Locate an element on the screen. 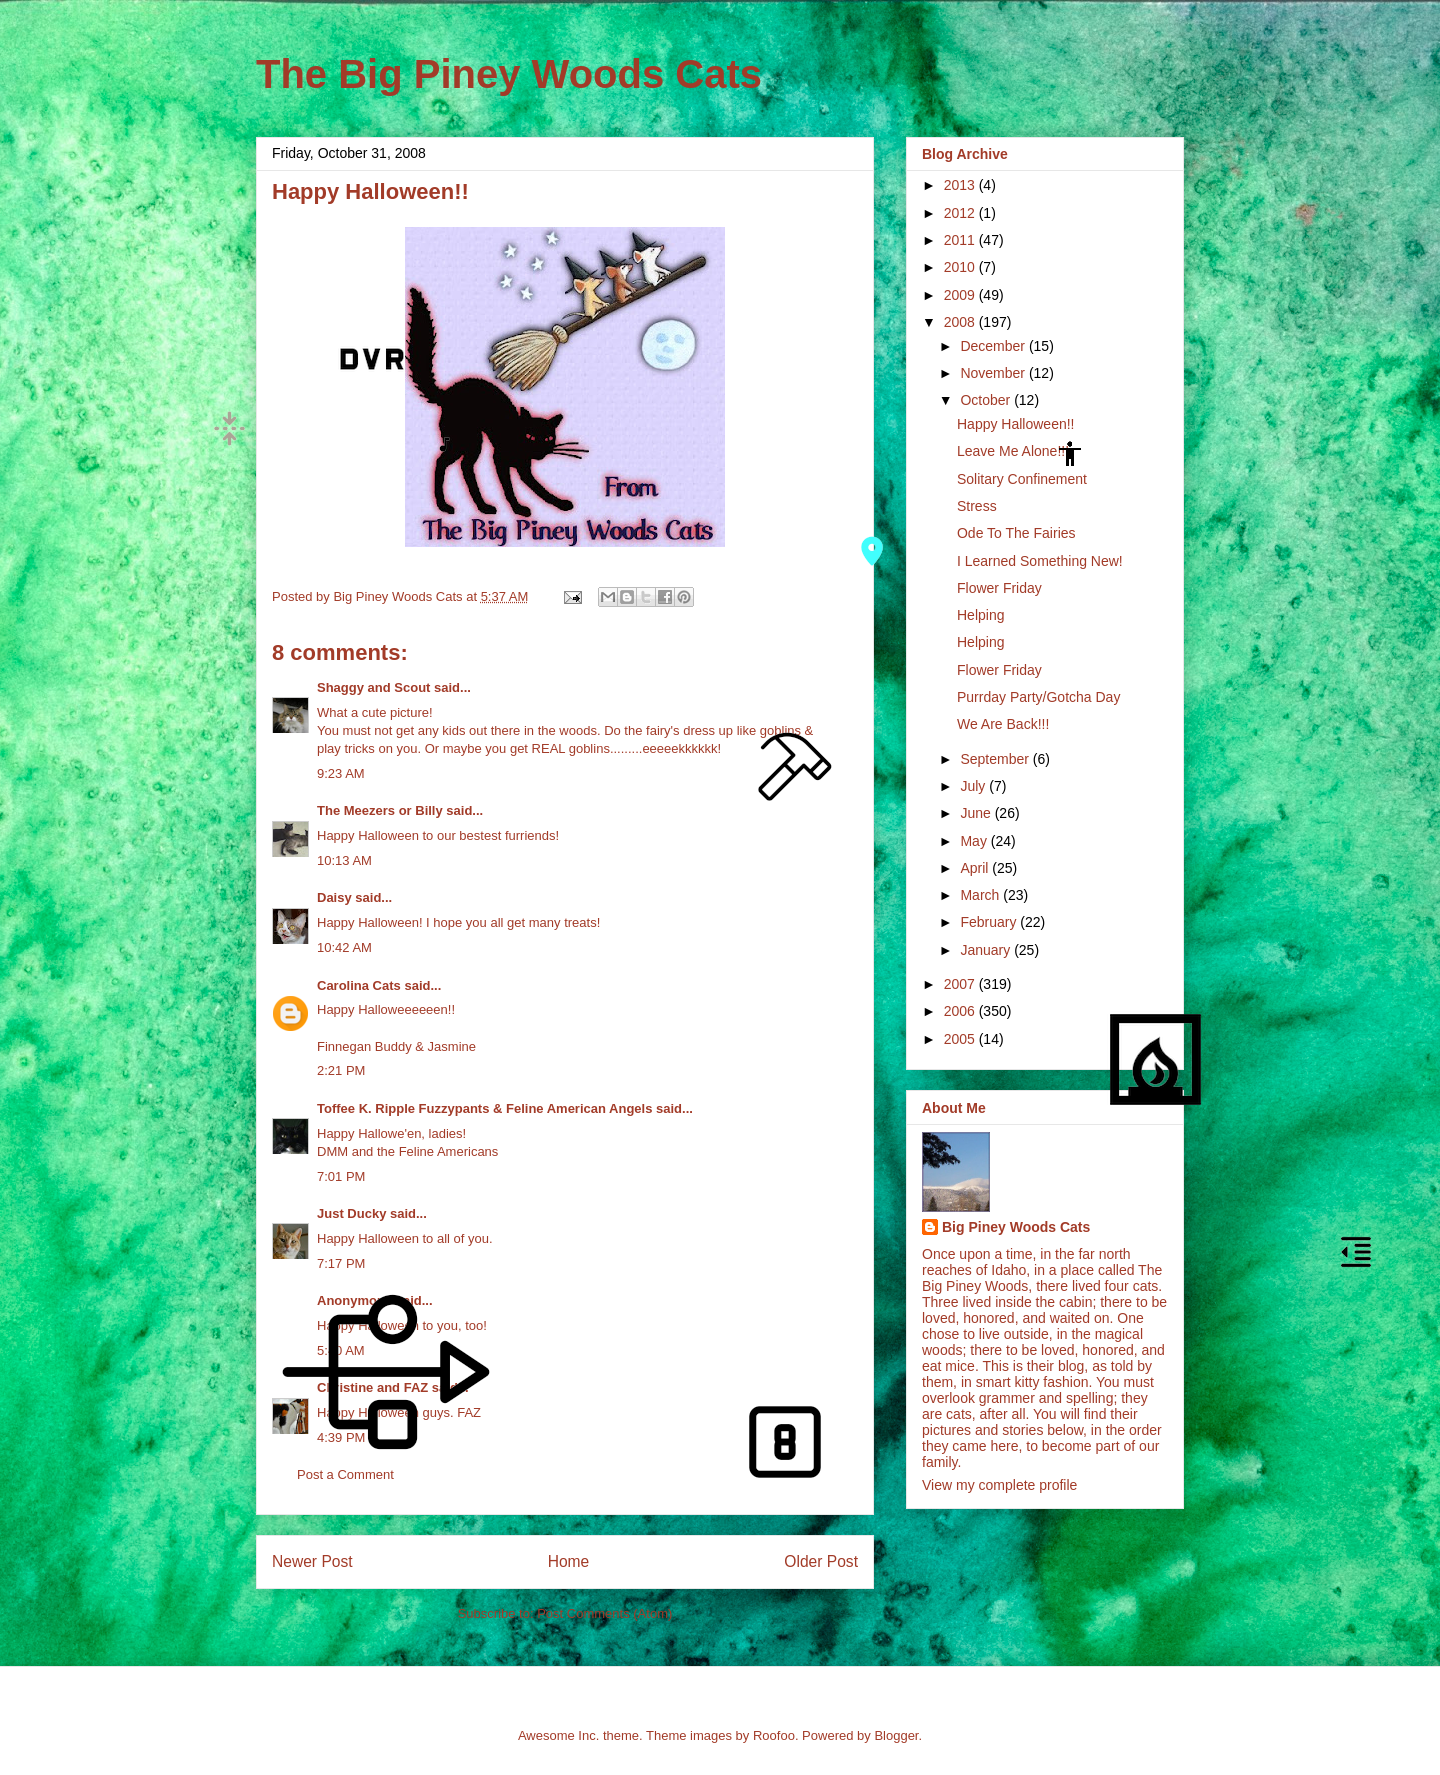 The height and width of the screenshot is (1775, 1440). access DVR recordings is located at coordinates (372, 359).